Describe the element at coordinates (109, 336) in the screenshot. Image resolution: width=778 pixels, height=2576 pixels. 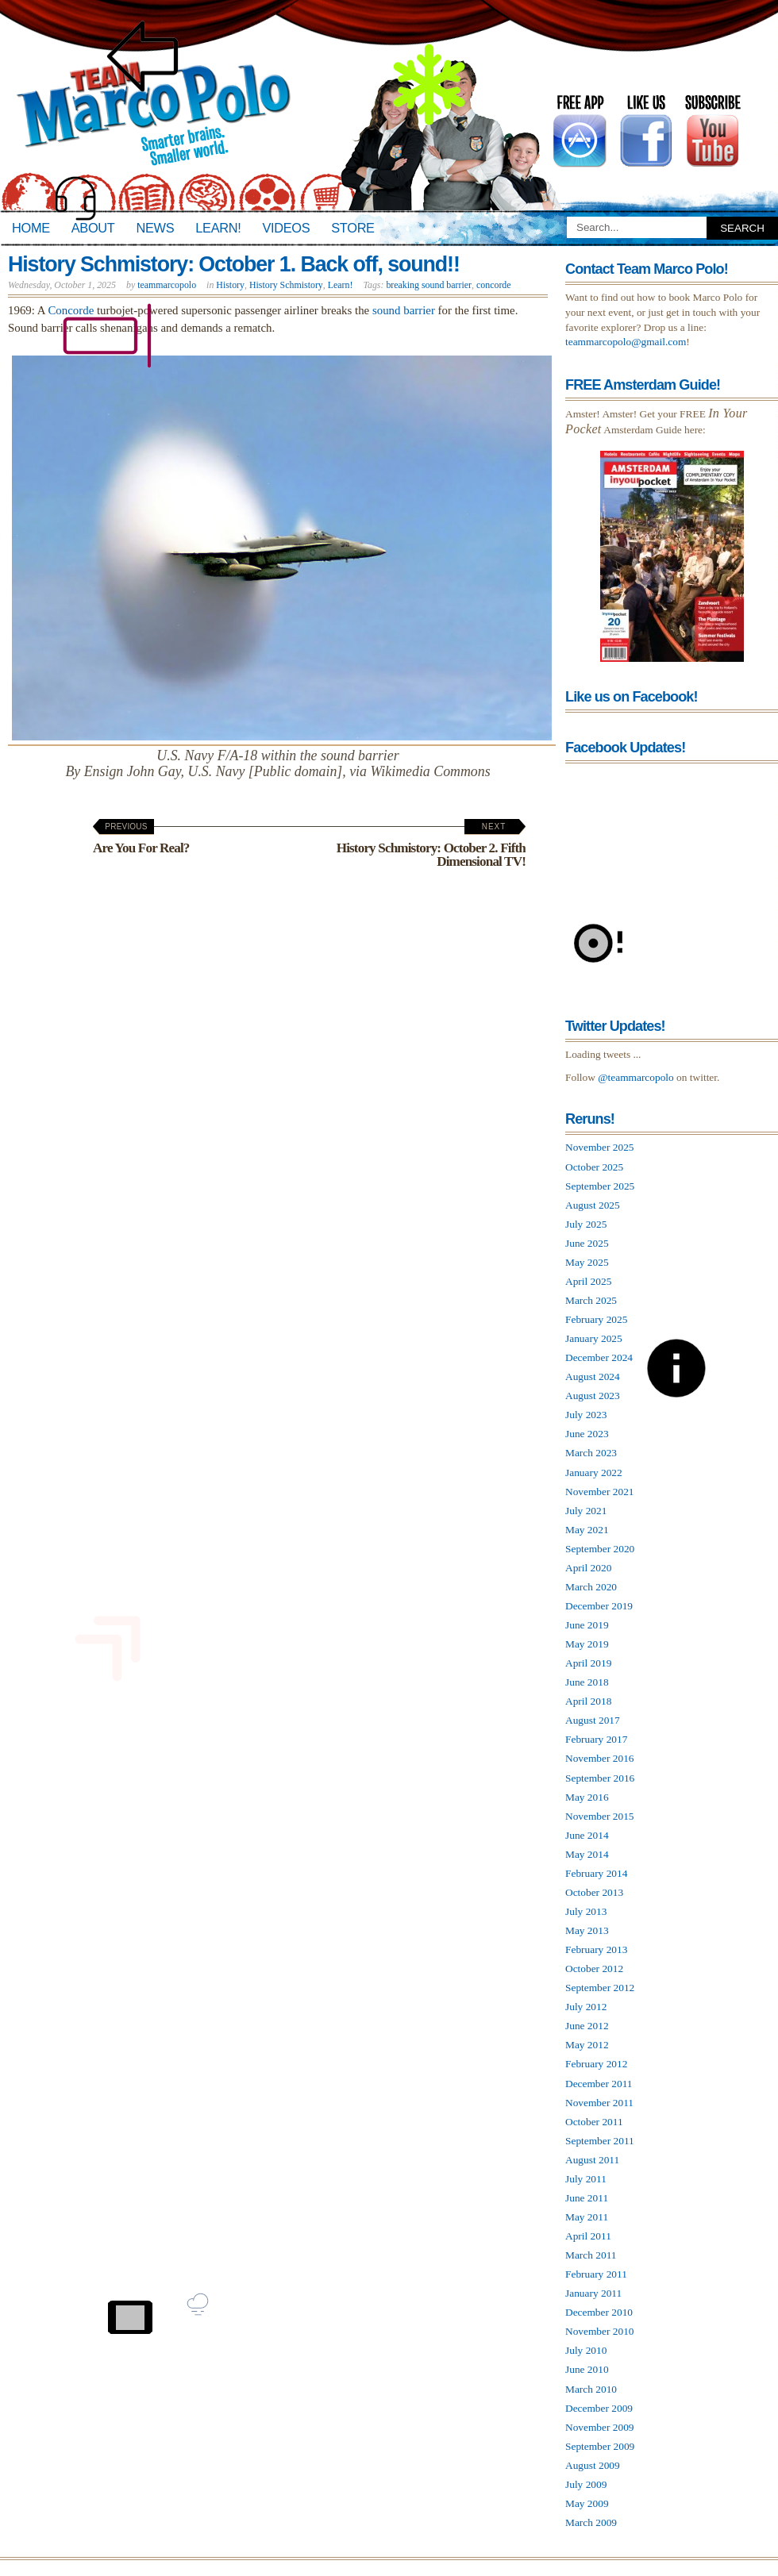
I see `align content to the right` at that location.